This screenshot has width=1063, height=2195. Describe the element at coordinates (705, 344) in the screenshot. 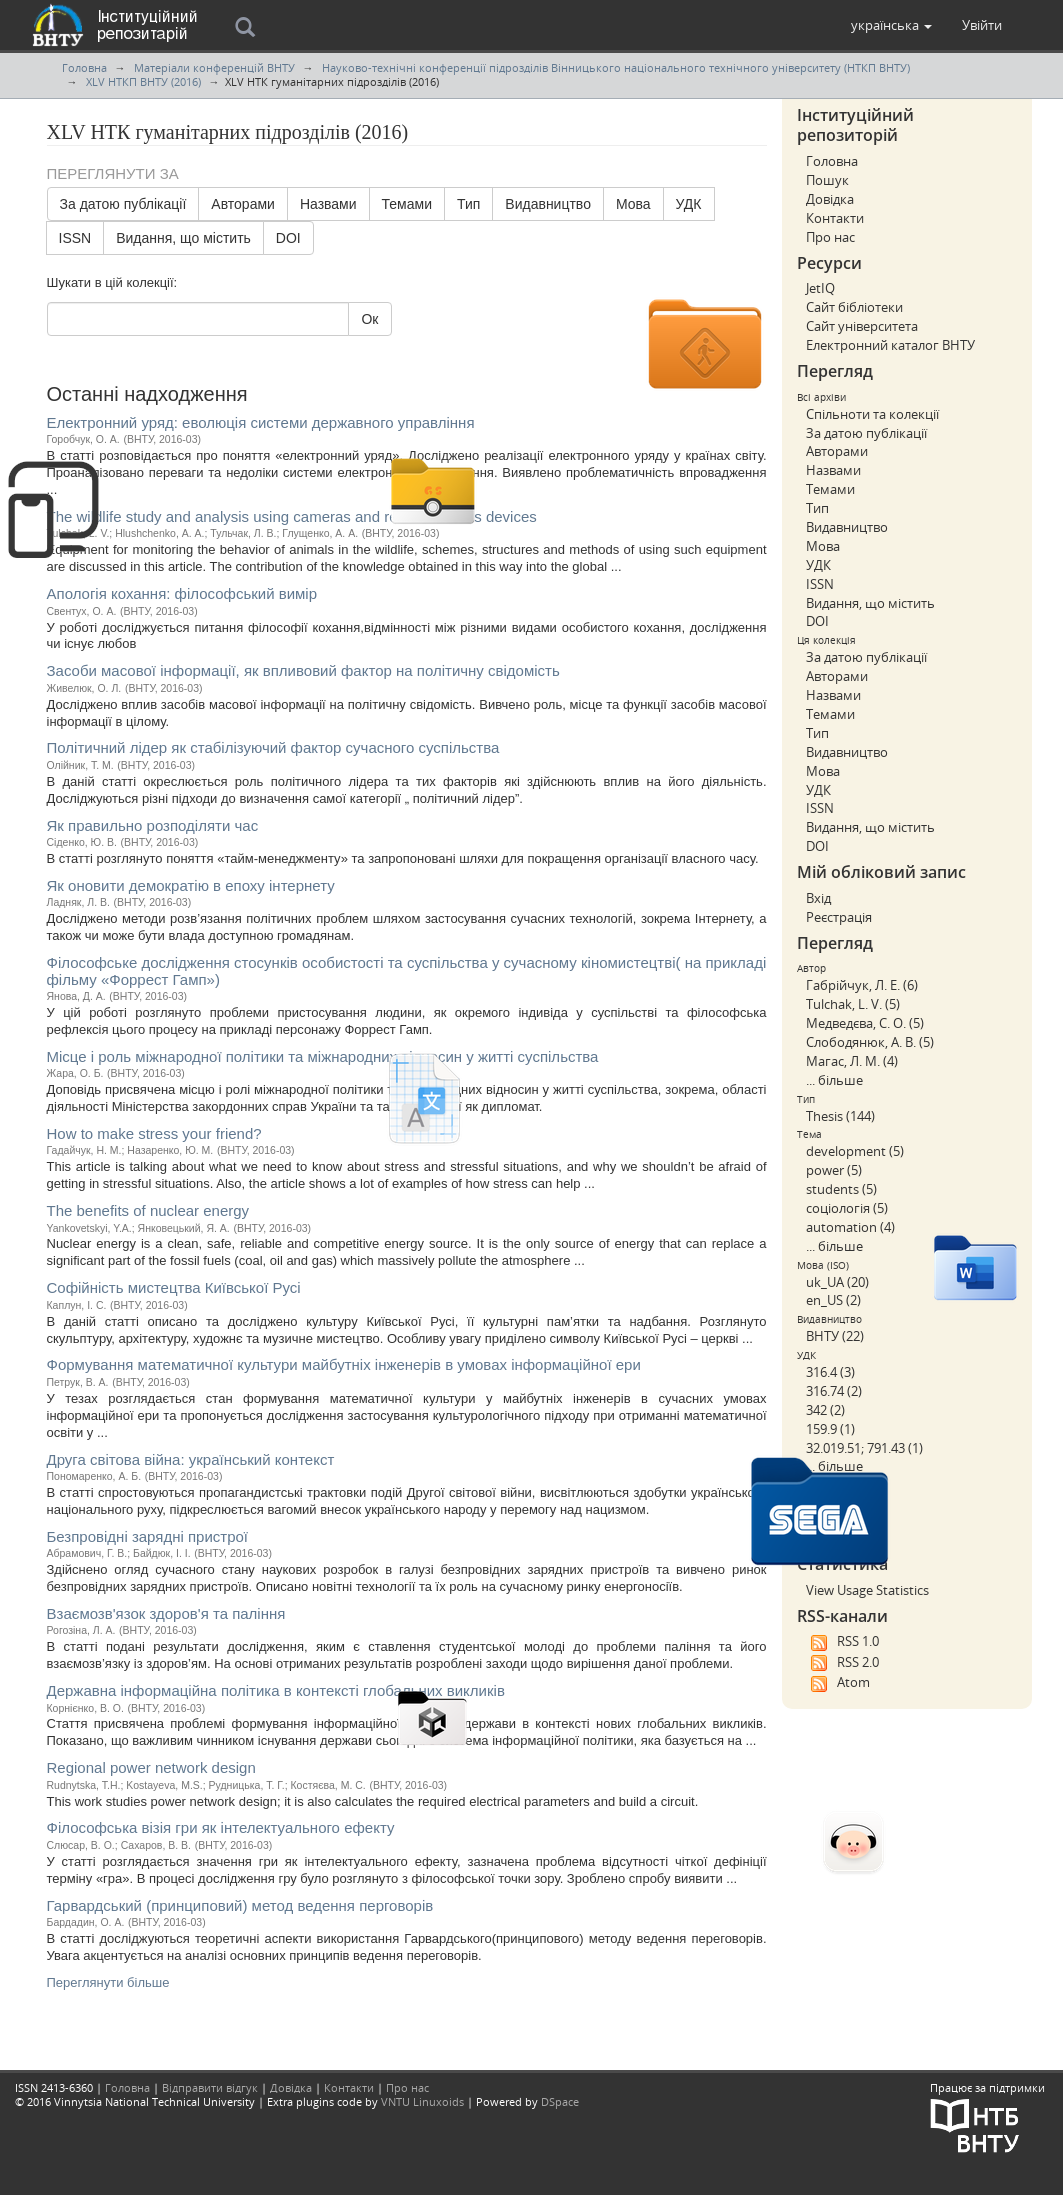

I see `open public or shared folder` at that location.